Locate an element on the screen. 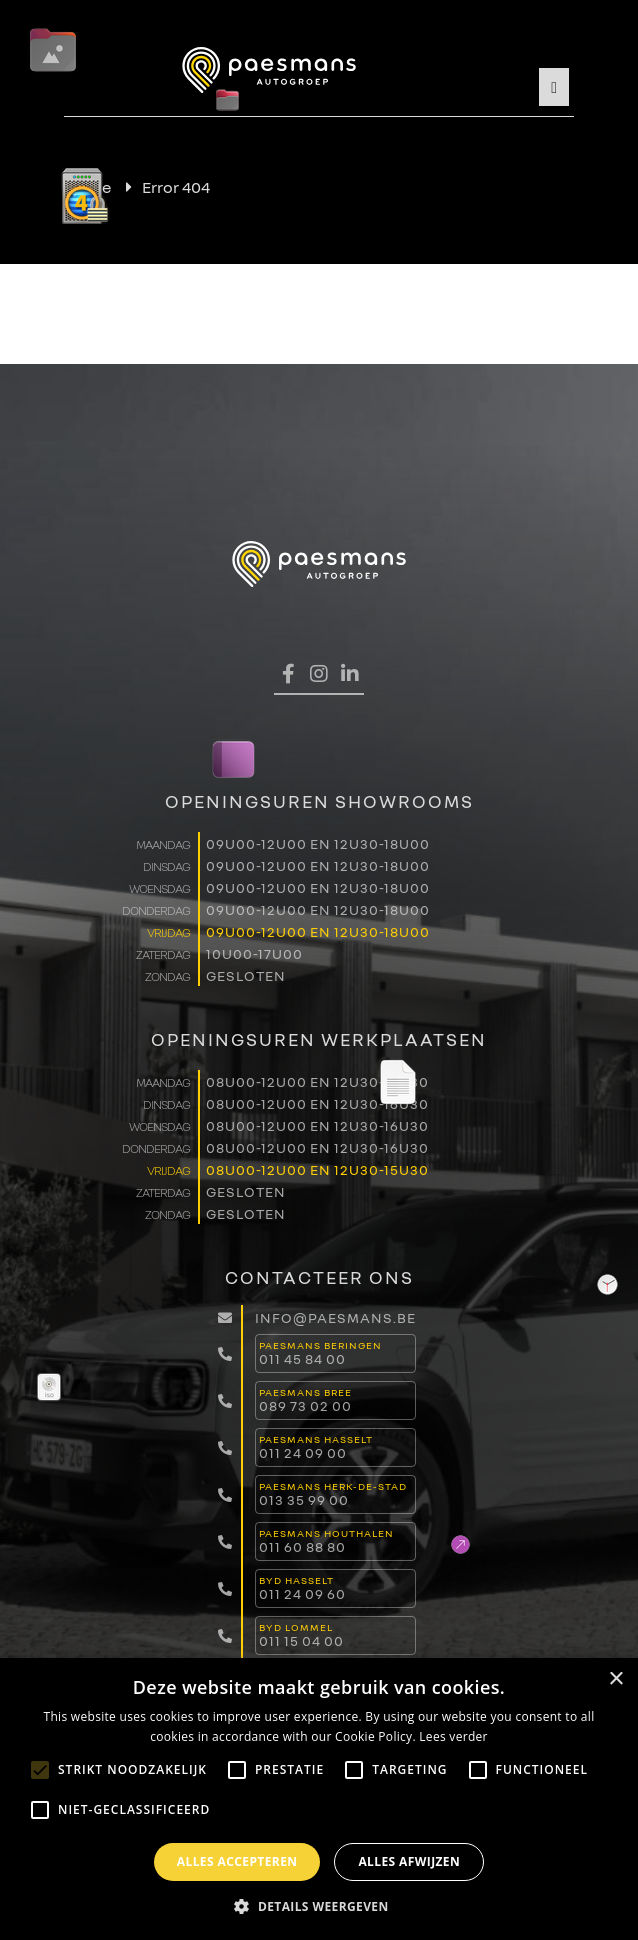 This screenshot has height=1940, width=638. open recently accessed documents is located at coordinates (607, 1284).